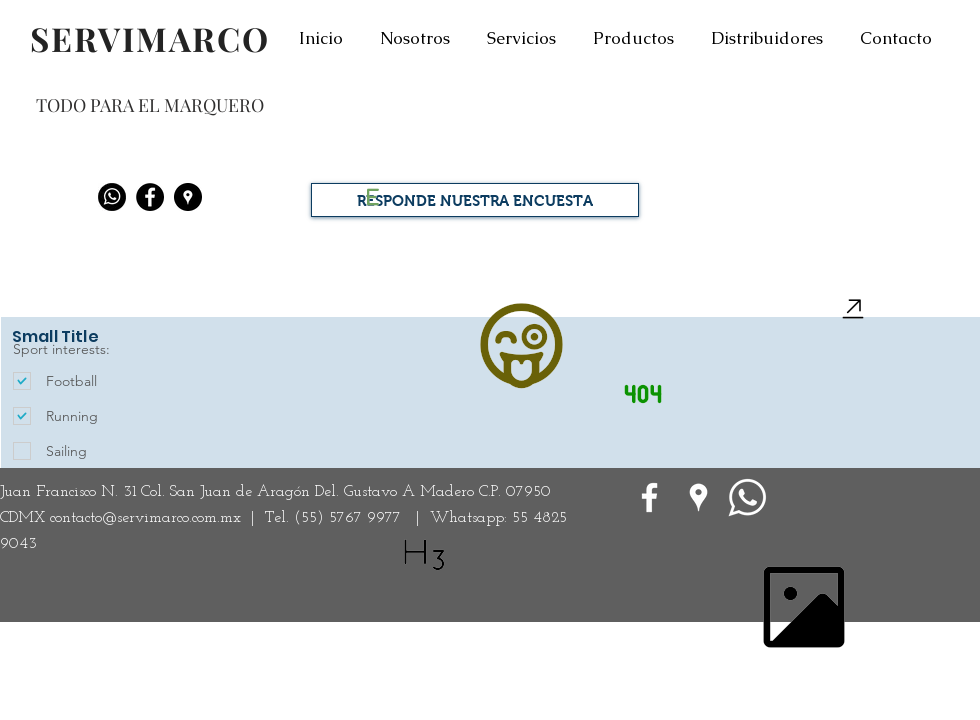 This screenshot has height=720, width=980. I want to click on open link in new window or tab, so click(853, 308).